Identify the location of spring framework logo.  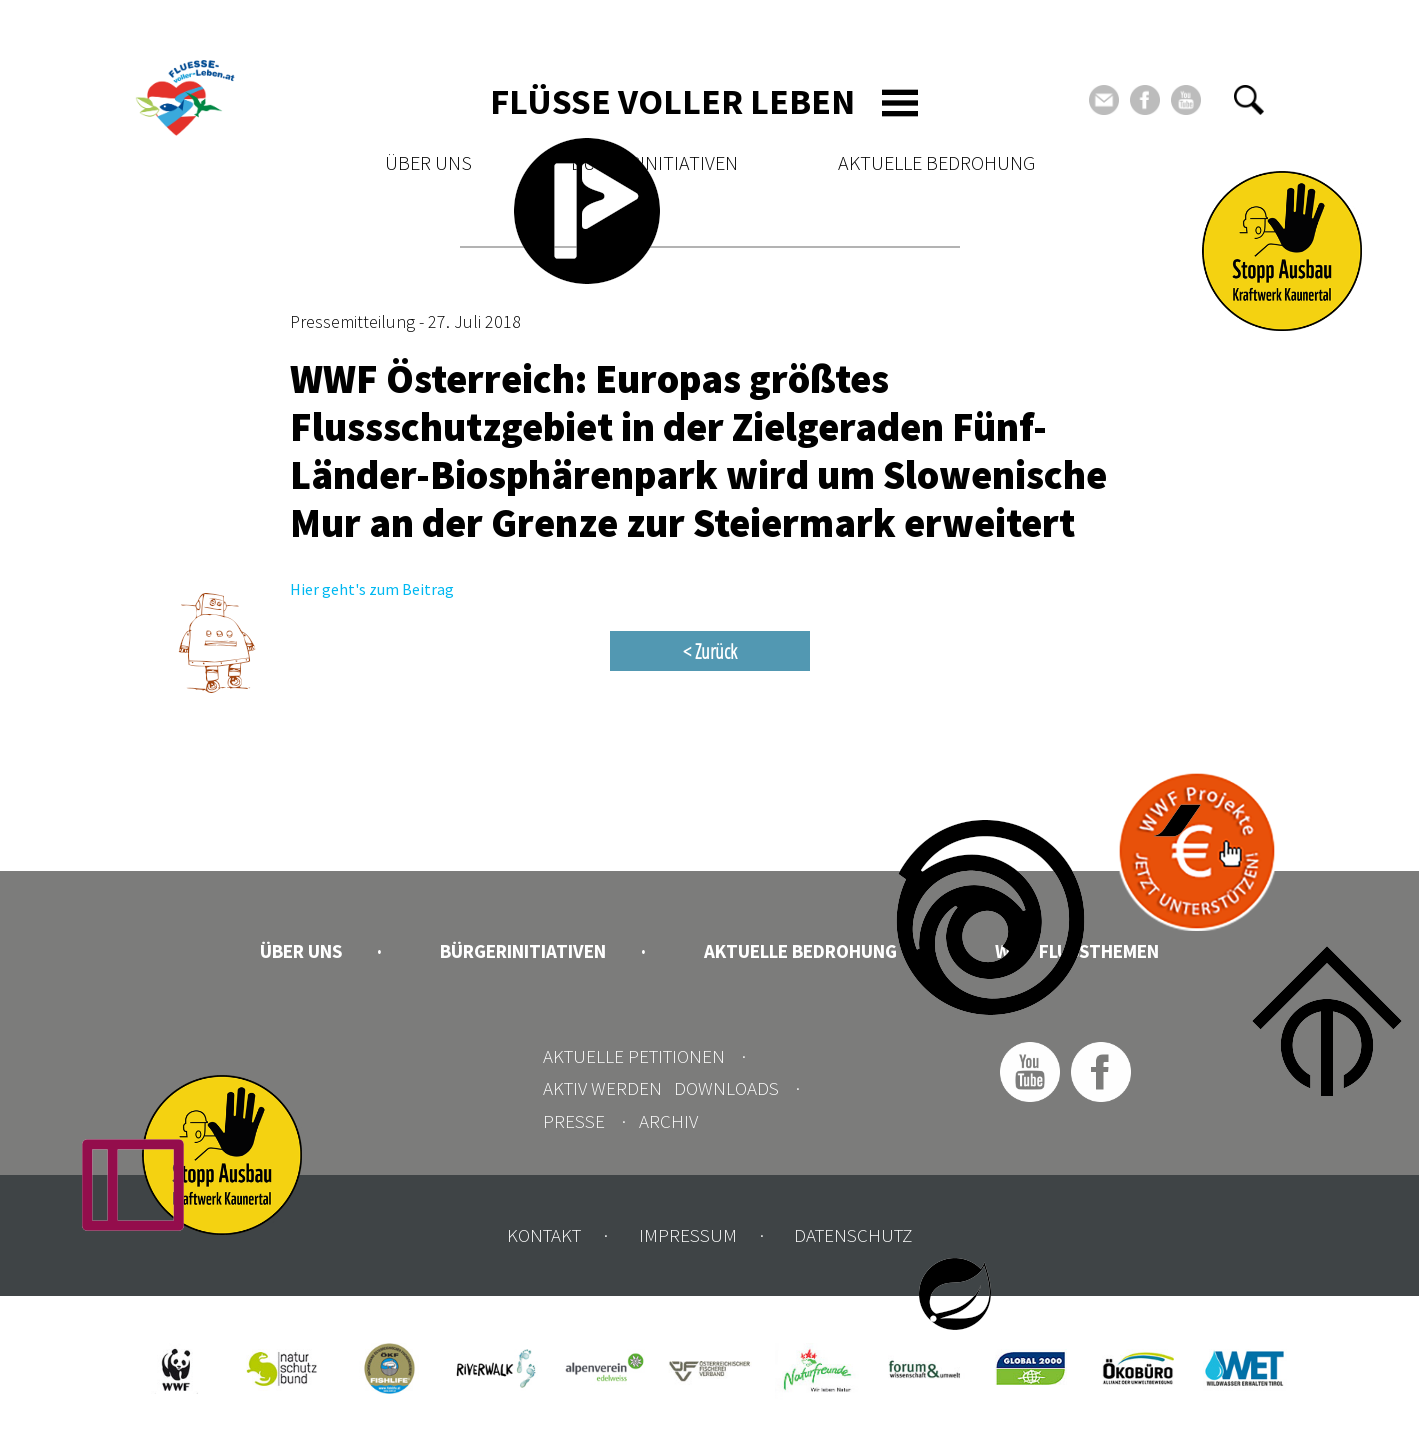
(955, 1294).